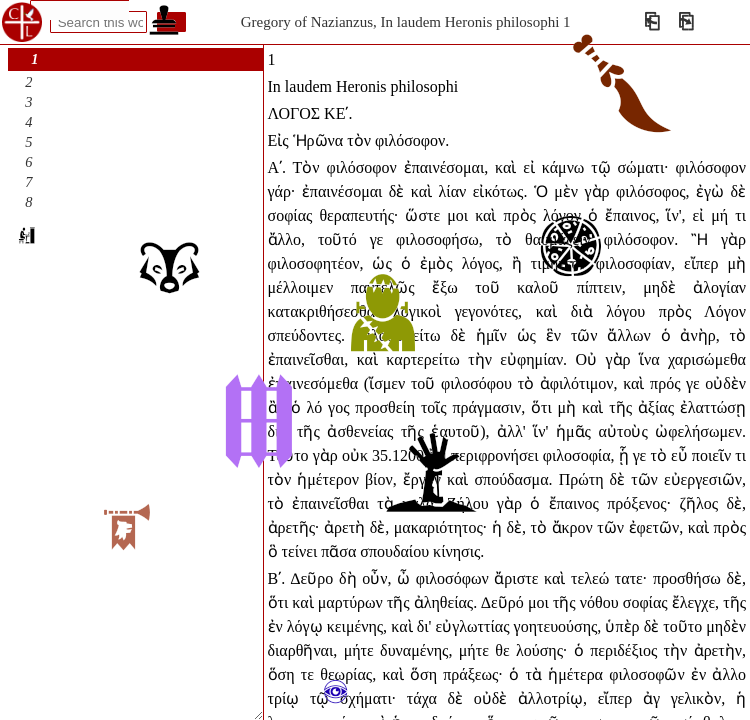 Image resolution: width=750 pixels, height=720 pixels. I want to click on badger character or mascot icon, so click(169, 266).